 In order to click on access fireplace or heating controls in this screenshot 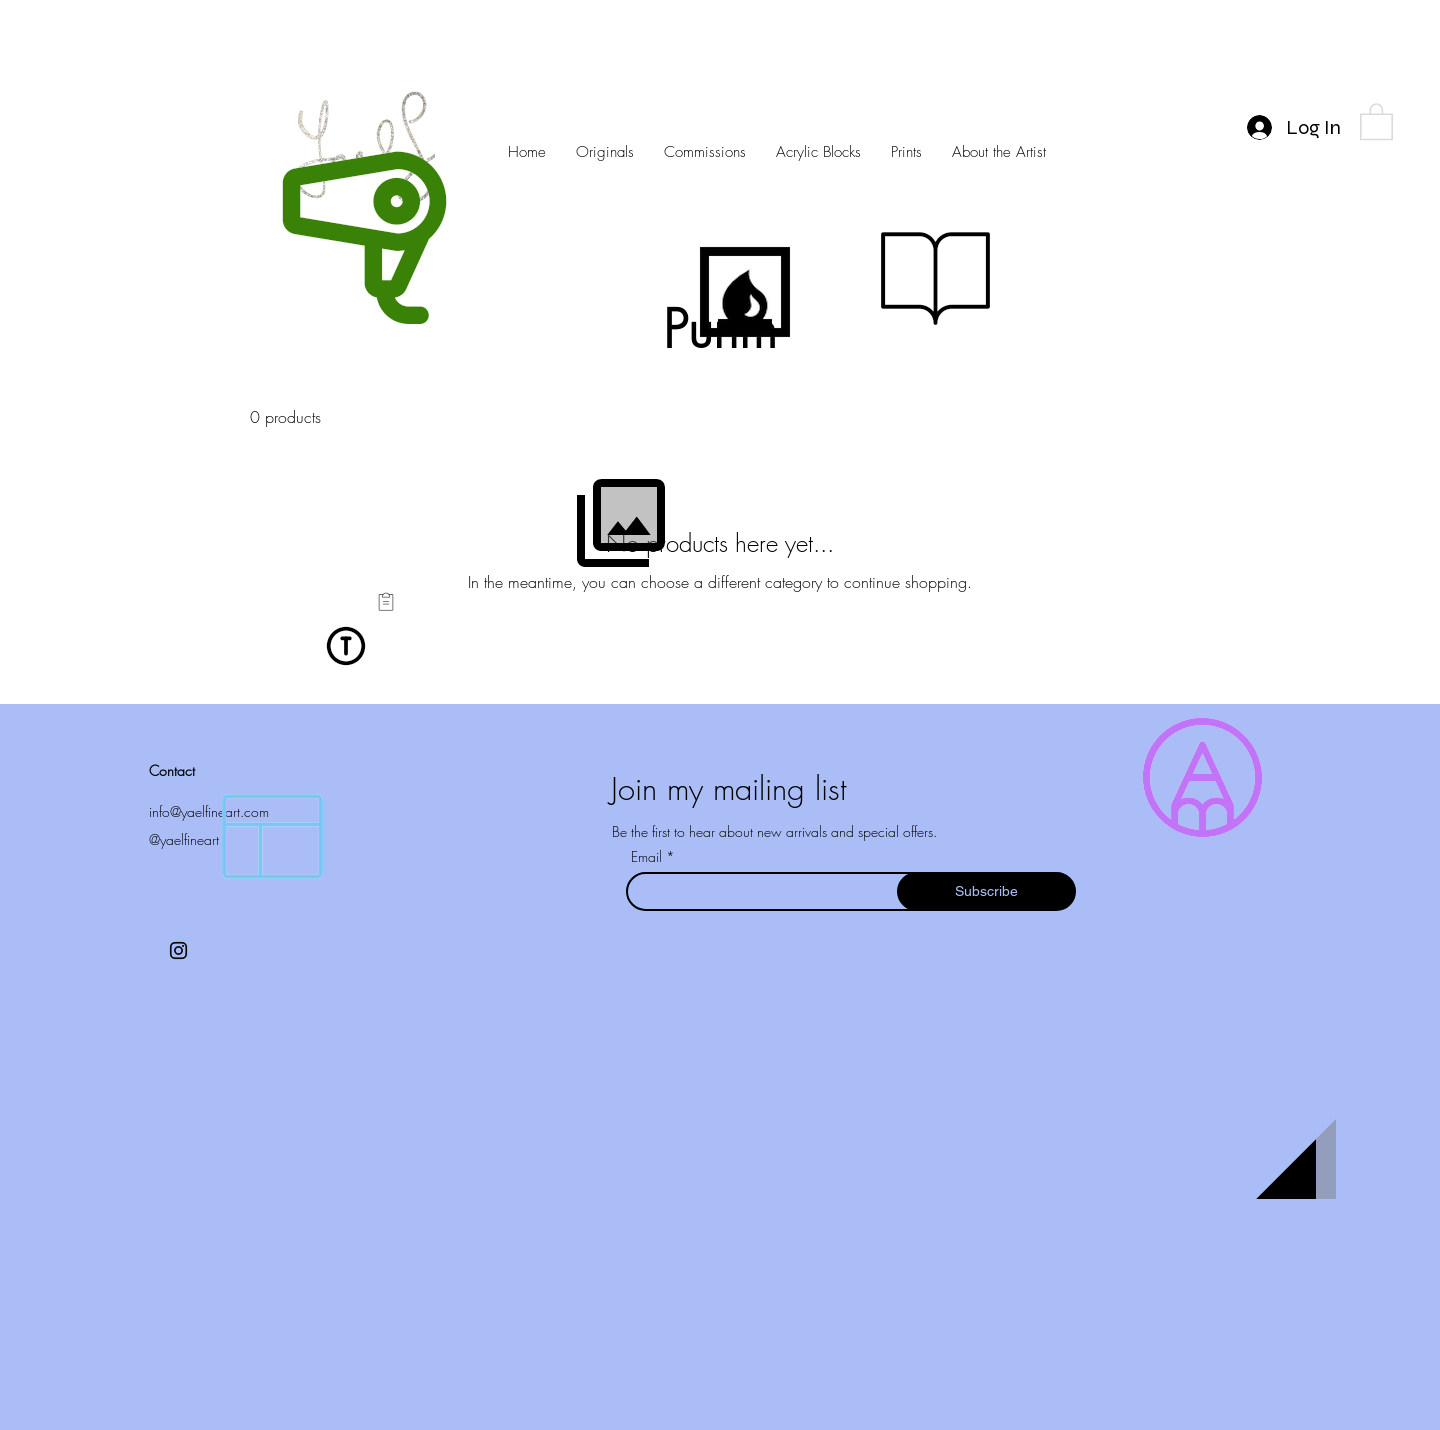, I will do `click(745, 292)`.